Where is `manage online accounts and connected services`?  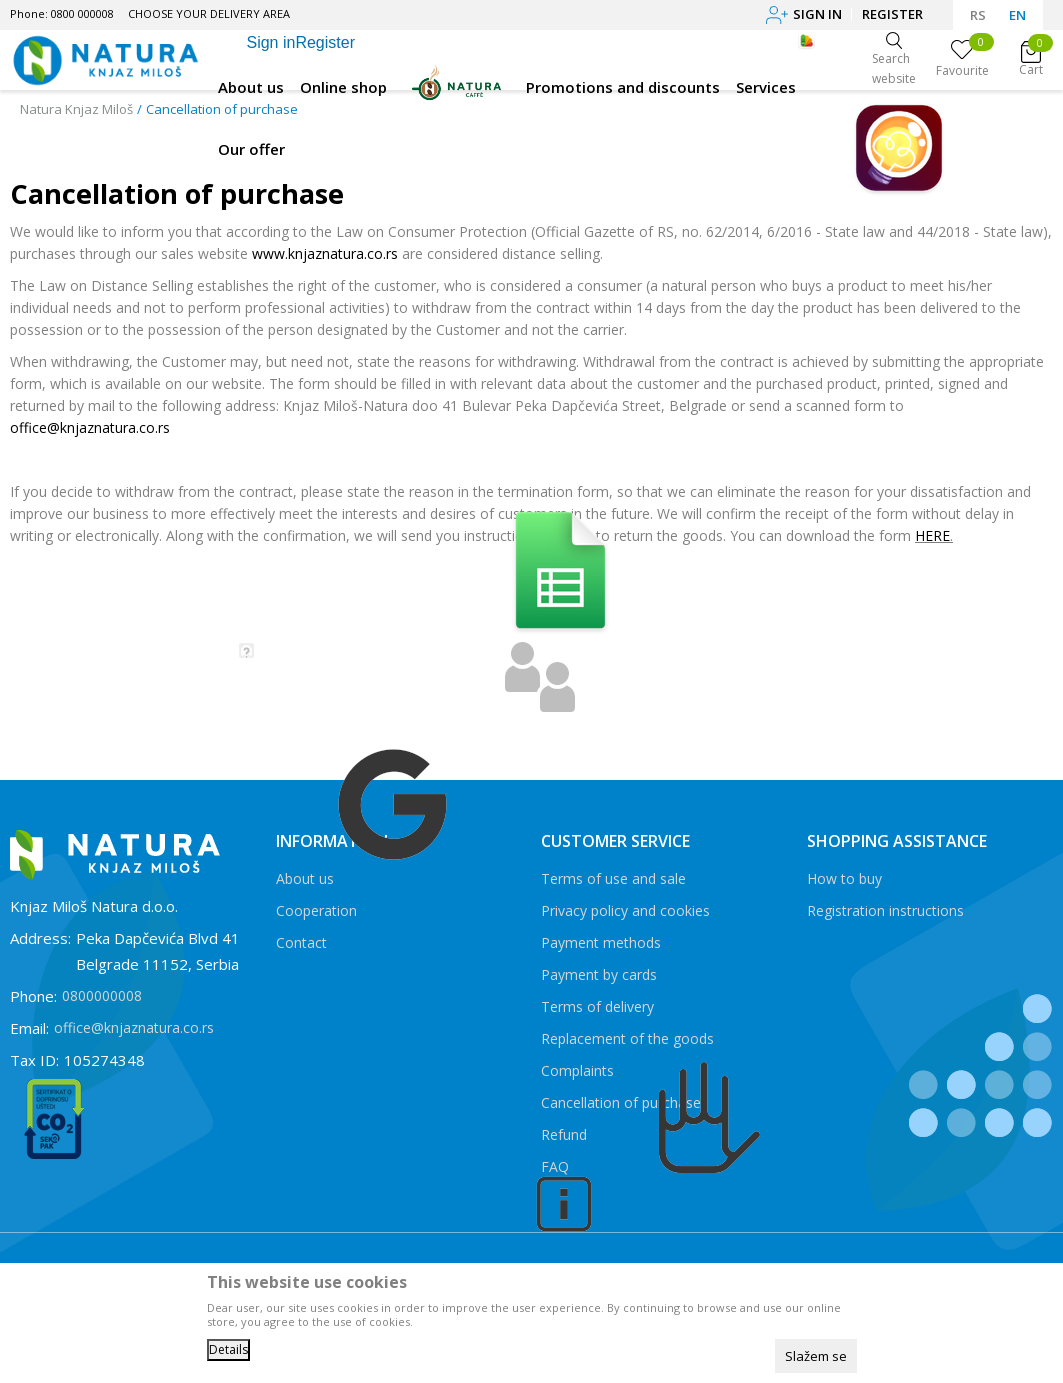
manage online accounts and connected services is located at coordinates (238, 952).